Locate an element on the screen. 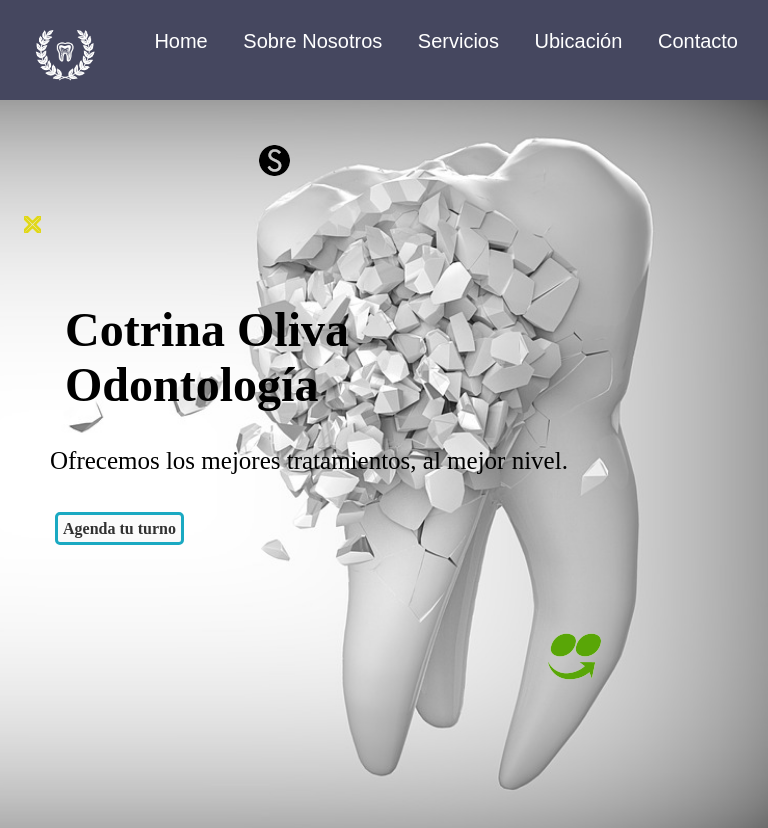 This screenshot has height=828, width=768. visx data visualization library logo is located at coordinates (32, 224).